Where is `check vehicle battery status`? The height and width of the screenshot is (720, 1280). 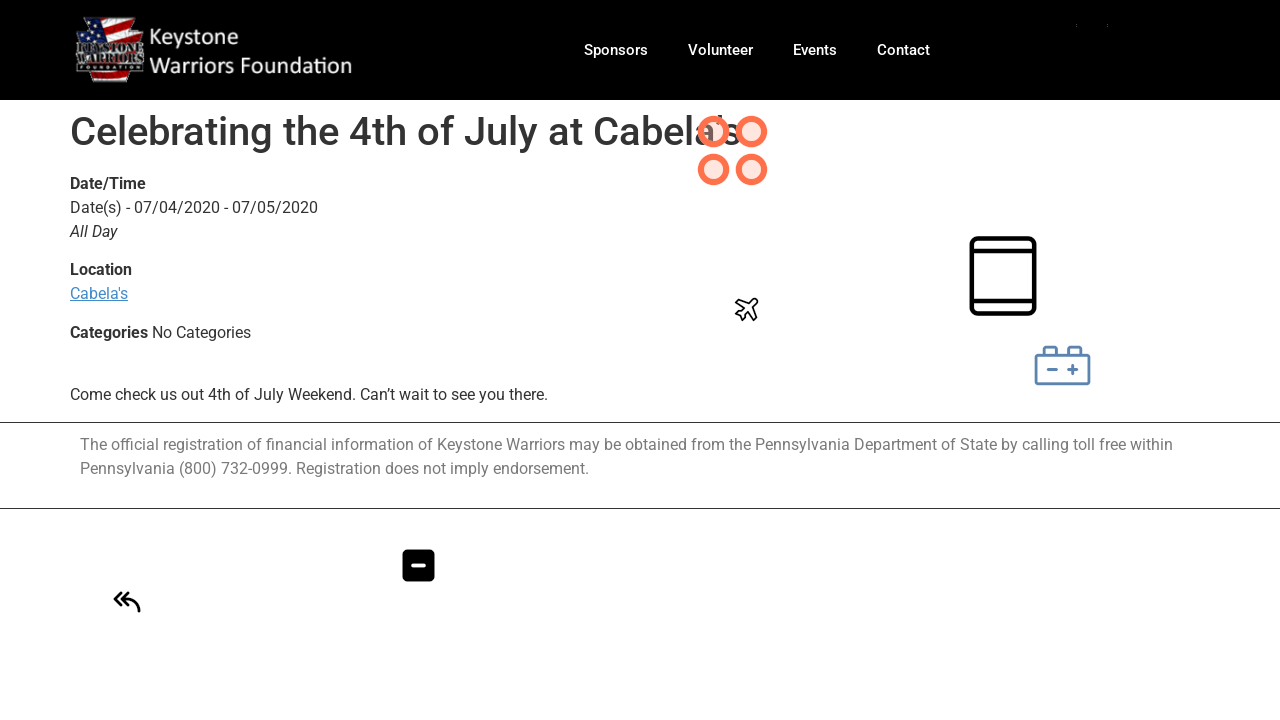
check vehicle battery status is located at coordinates (1062, 367).